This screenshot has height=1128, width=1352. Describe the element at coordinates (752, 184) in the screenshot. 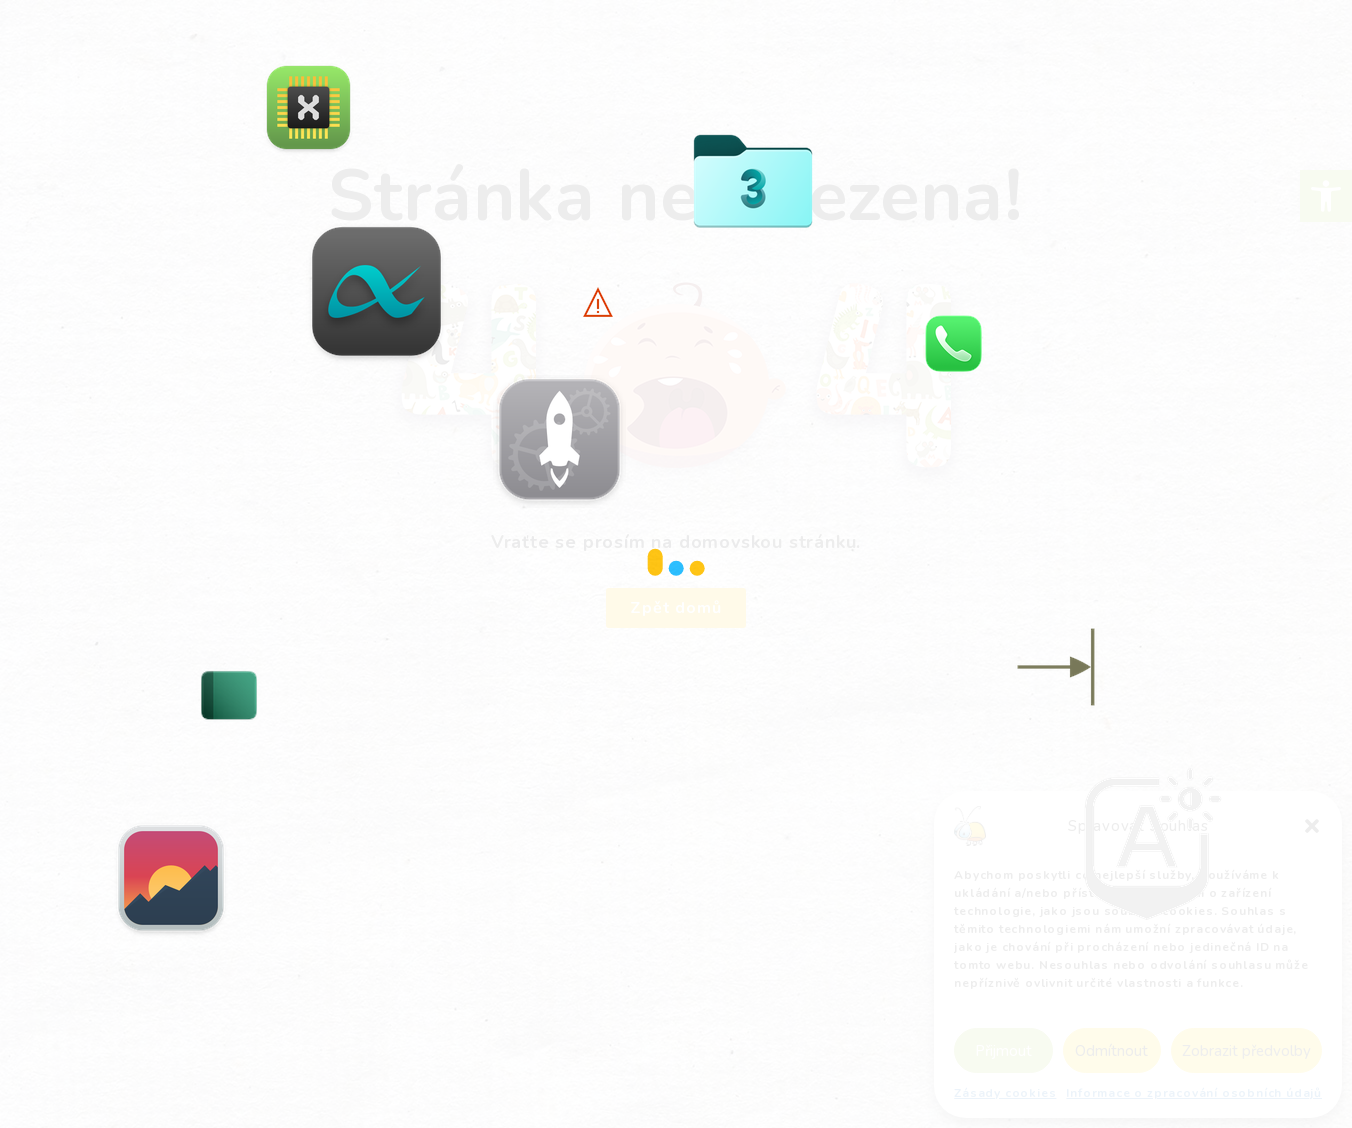

I see `folder containing autodesk 3ds max project files` at that location.